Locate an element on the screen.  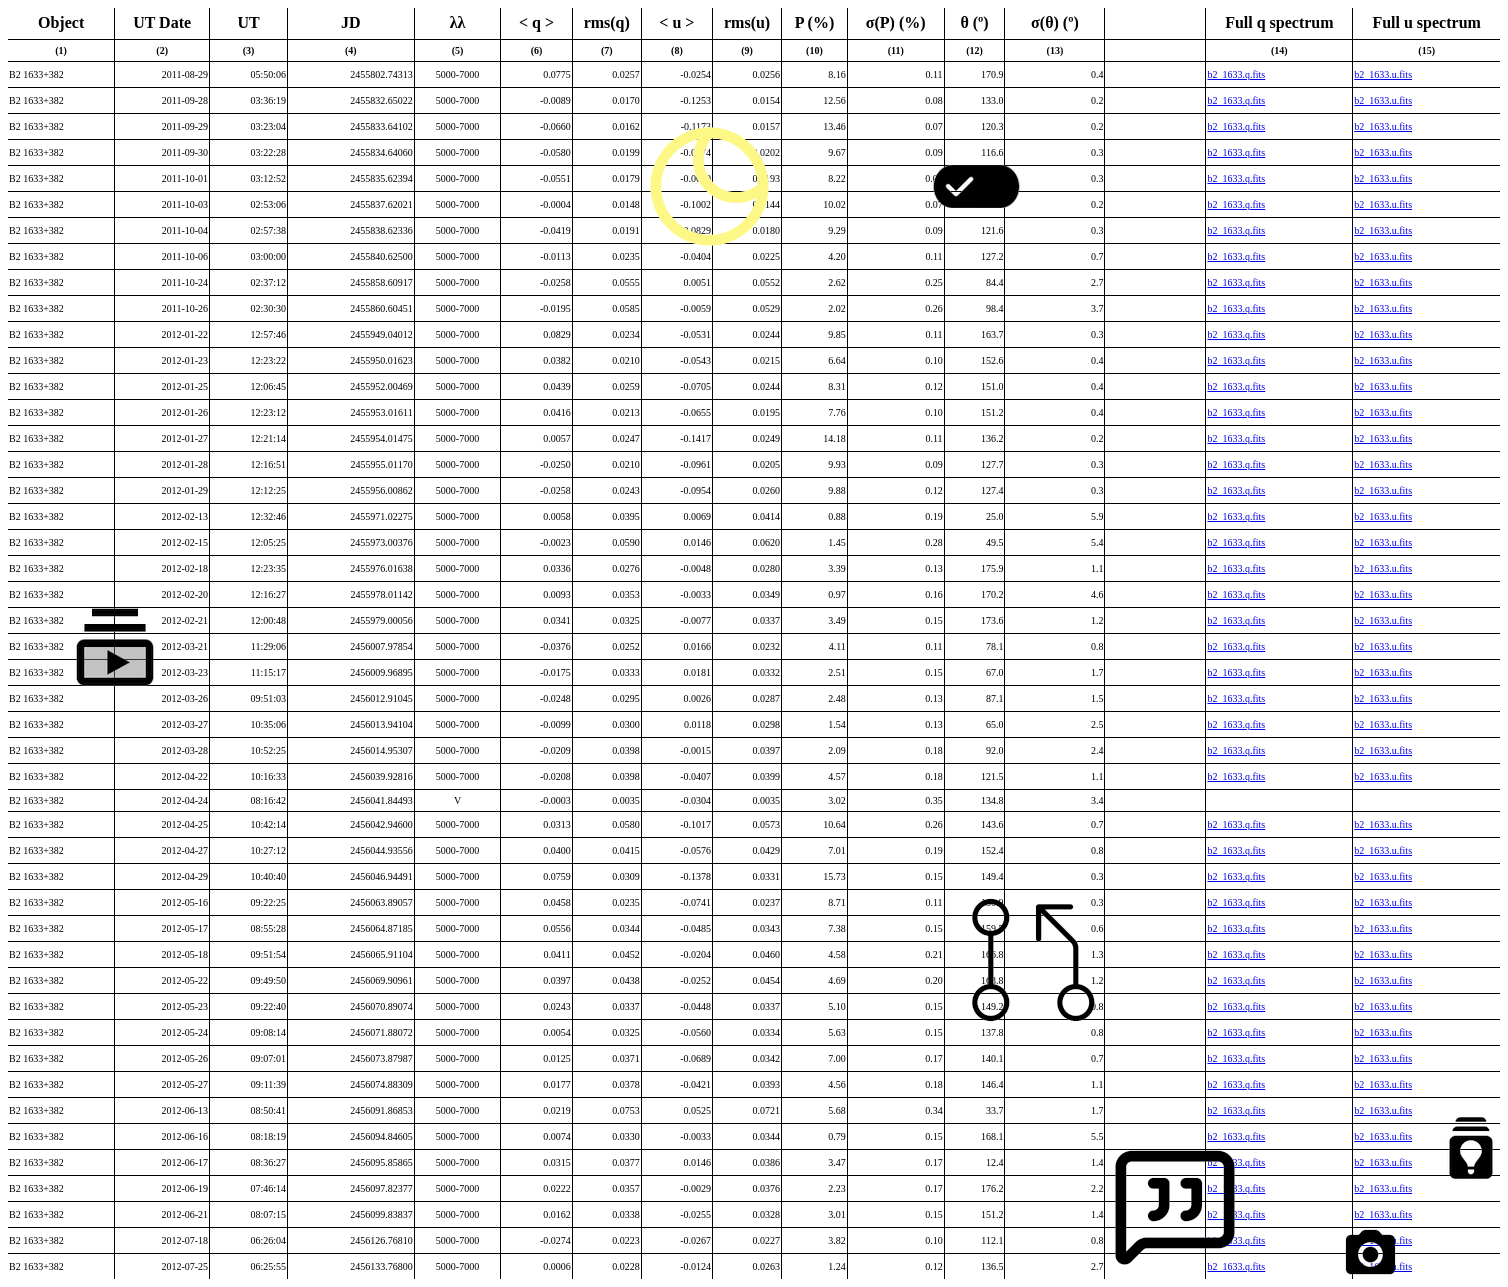
toggle dark mode or night theme is located at coordinates (709, 186).